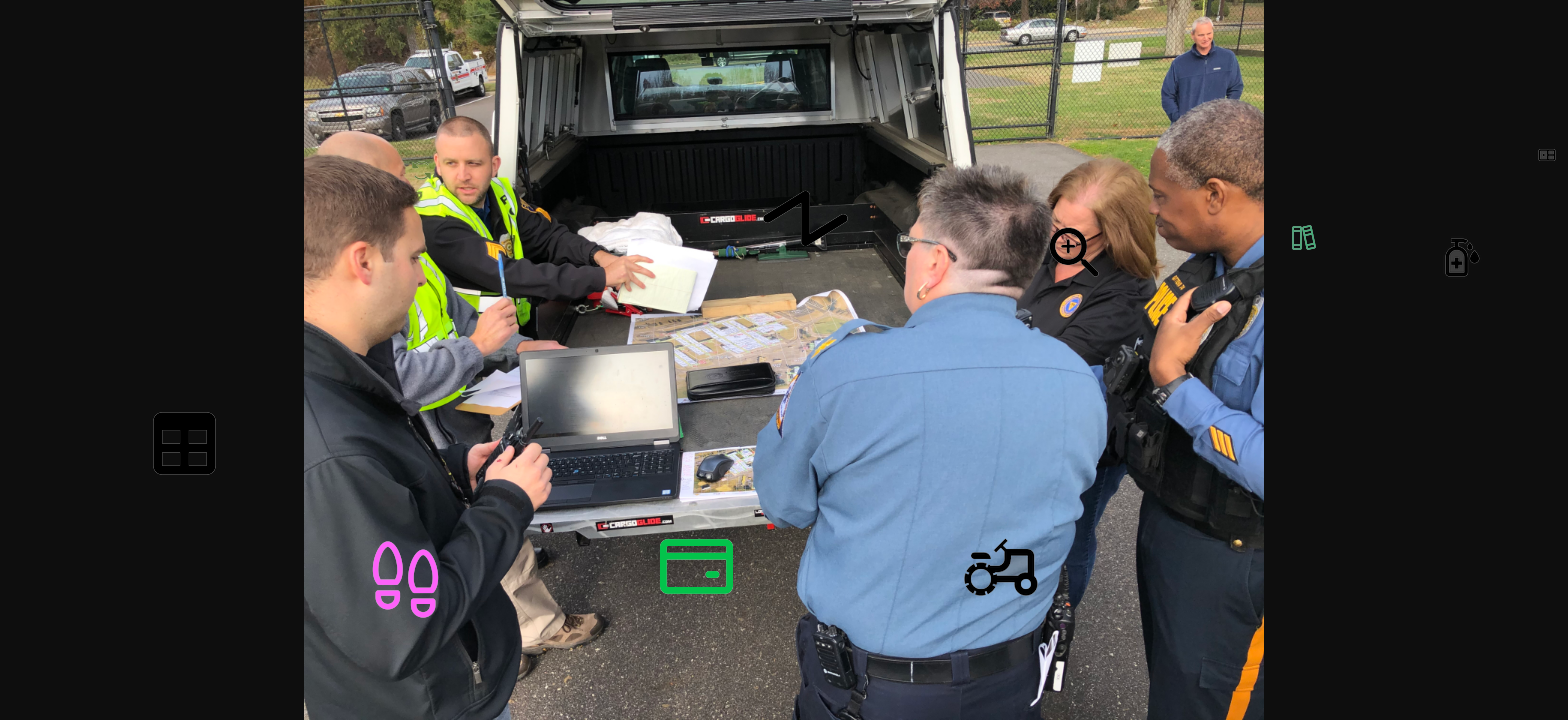  Describe the element at coordinates (1460, 257) in the screenshot. I see `access hand sanitizer station information` at that location.